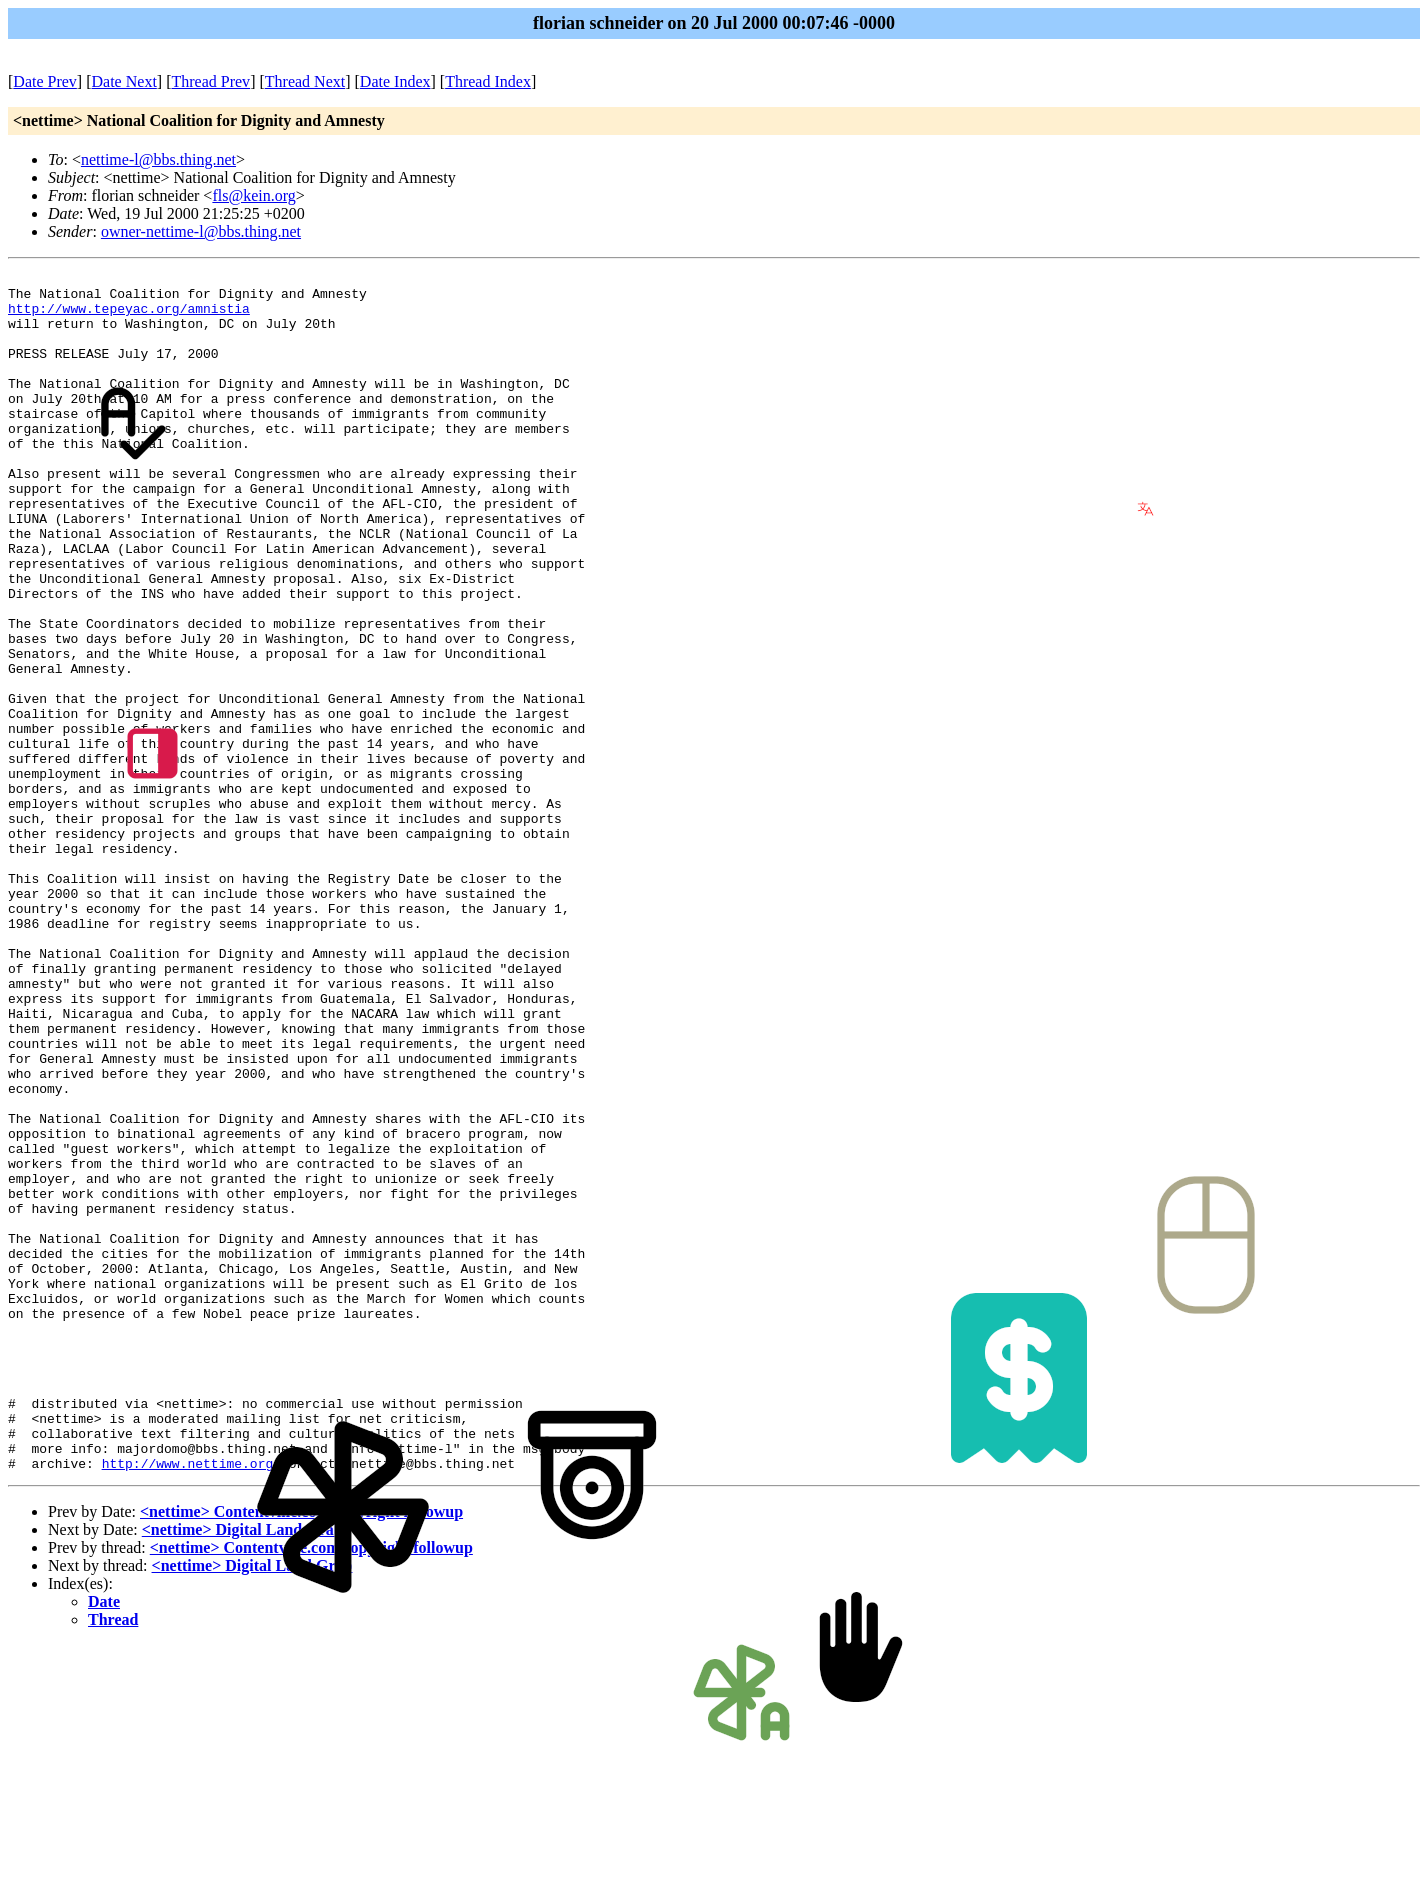  What do you see at coordinates (861, 1647) in the screenshot?
I see `stop or halt an action` at bounding box center [861, 1647].